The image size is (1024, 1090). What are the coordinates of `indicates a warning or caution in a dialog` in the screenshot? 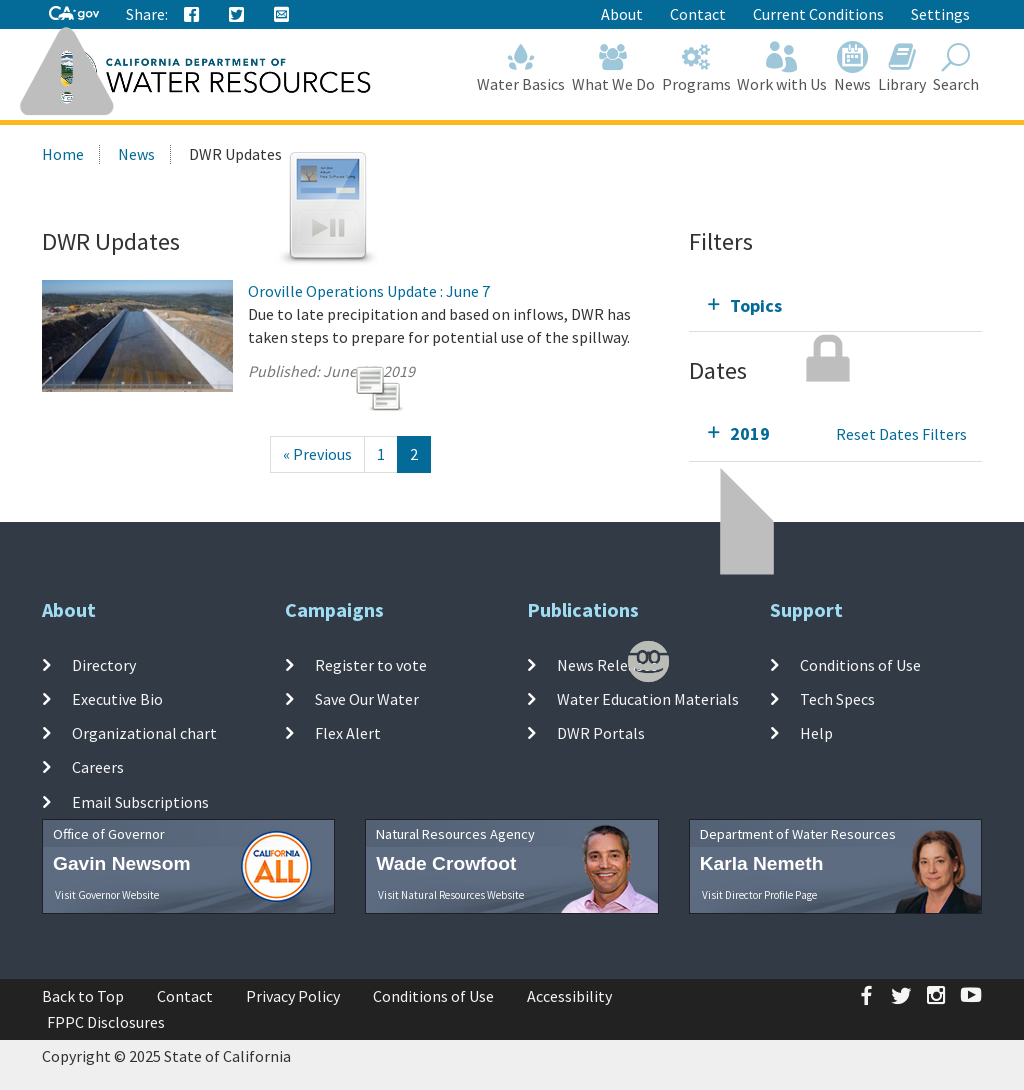 It's located at (67, 74).